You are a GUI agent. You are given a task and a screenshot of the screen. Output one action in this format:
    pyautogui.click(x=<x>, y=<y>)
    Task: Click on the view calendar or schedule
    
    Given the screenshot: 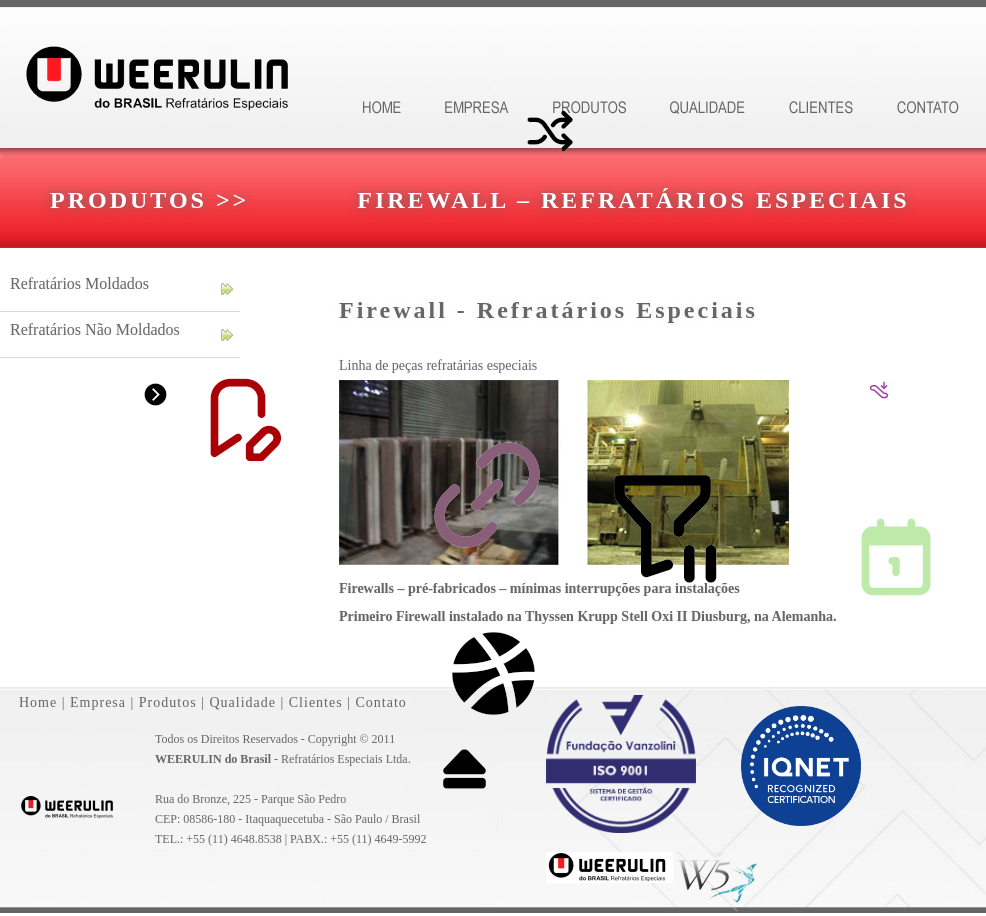 What is the action you would take?
    pyautogui.click(x=896, y=557)
    